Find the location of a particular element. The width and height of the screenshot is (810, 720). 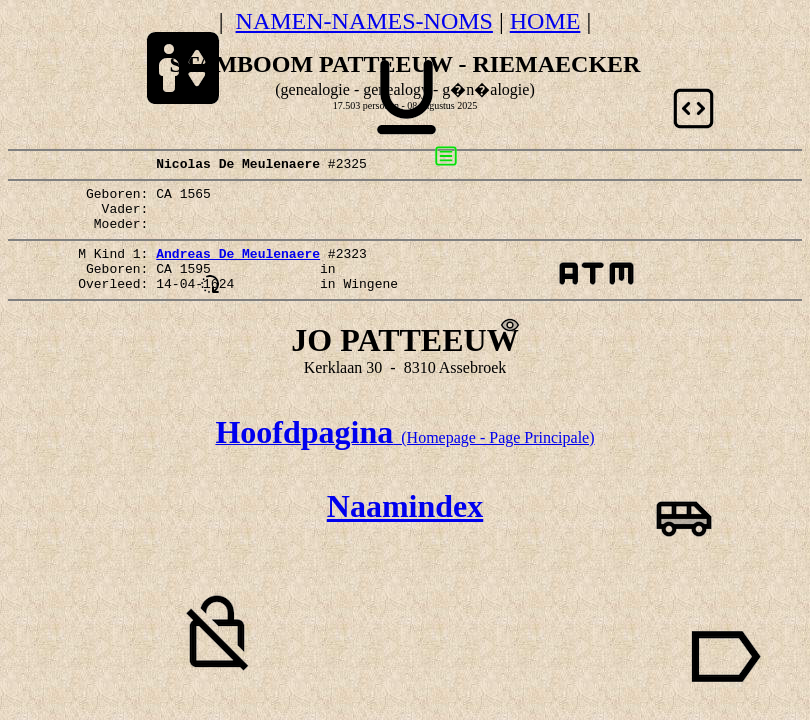

rotate image clockwise is located at coordinates (210, 284).